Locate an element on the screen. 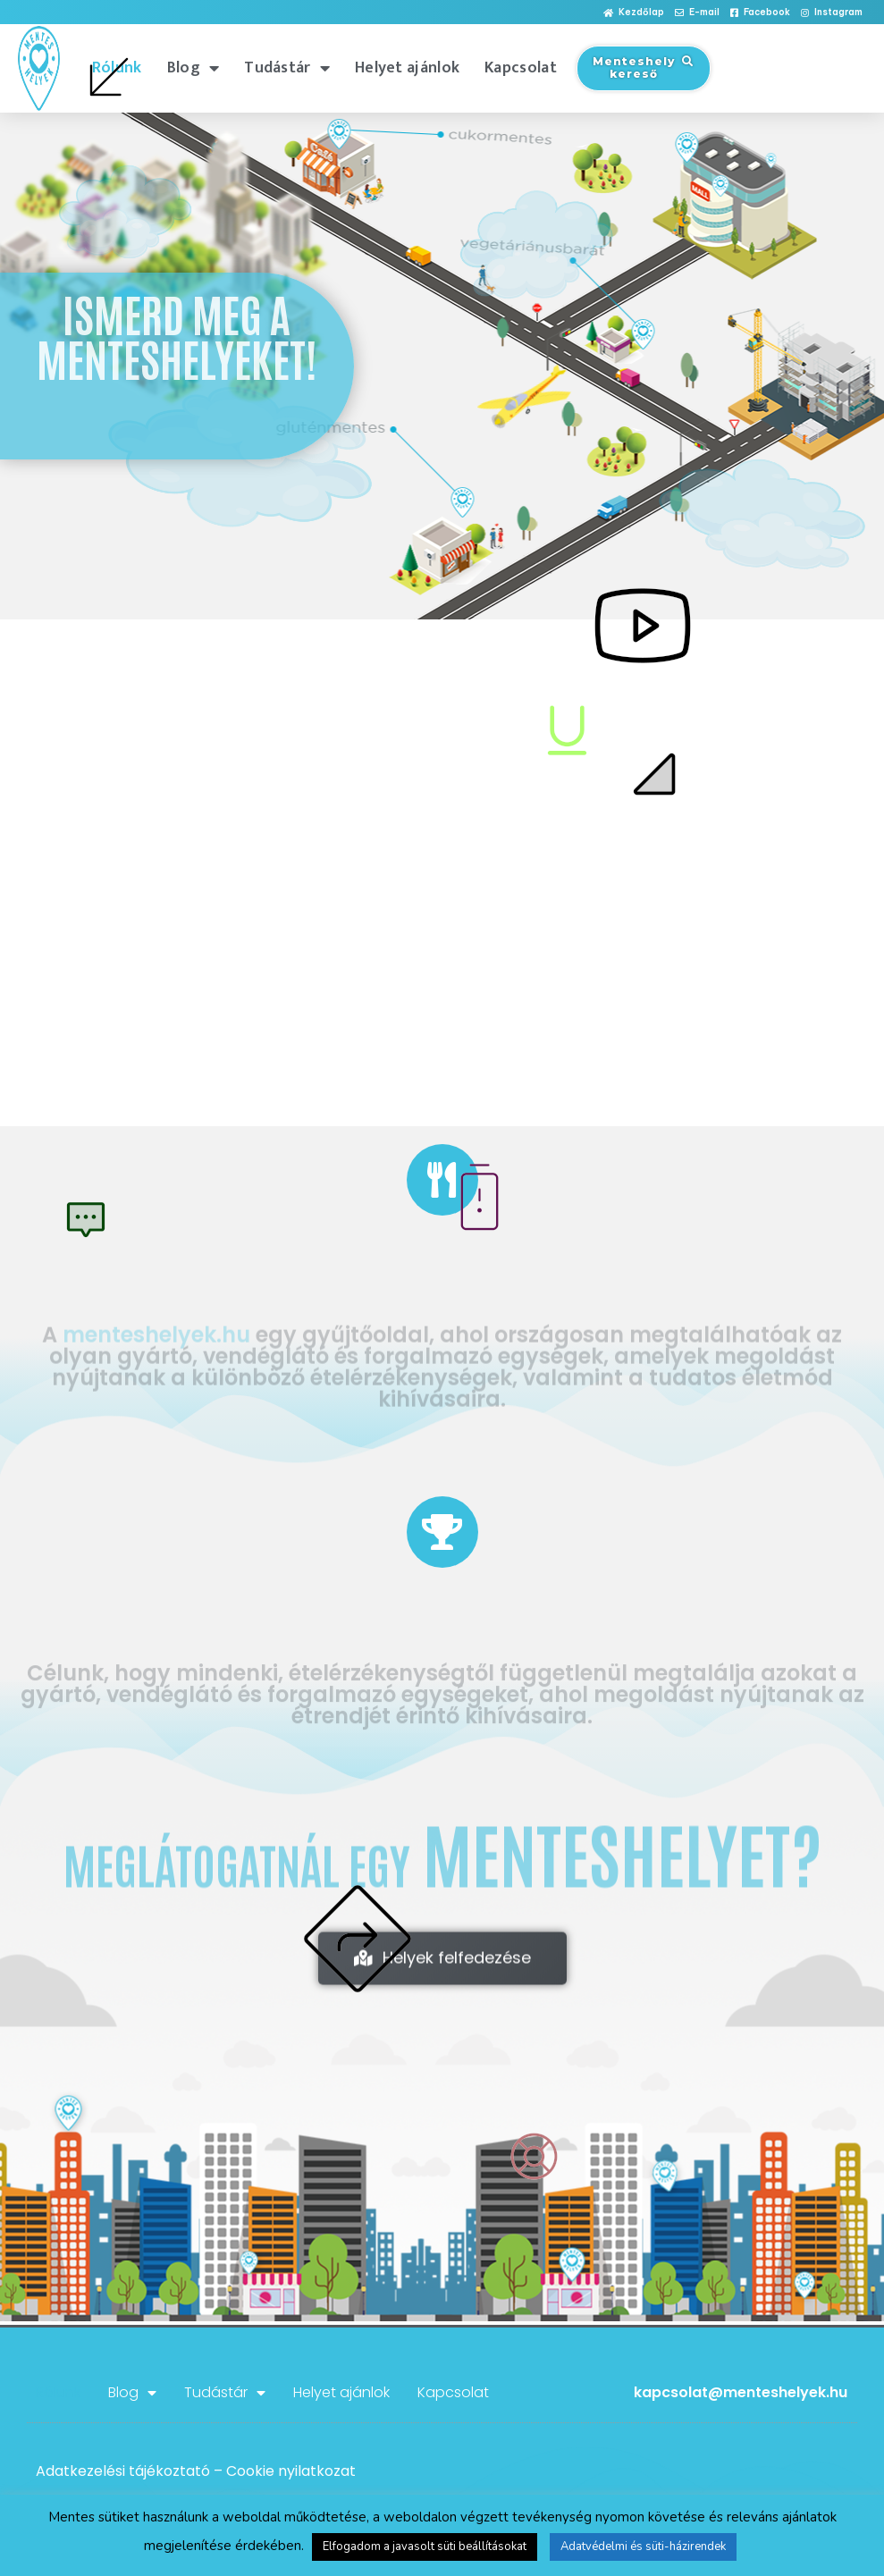  indicates full cellular signal strength is located at coordinates (658, 776).